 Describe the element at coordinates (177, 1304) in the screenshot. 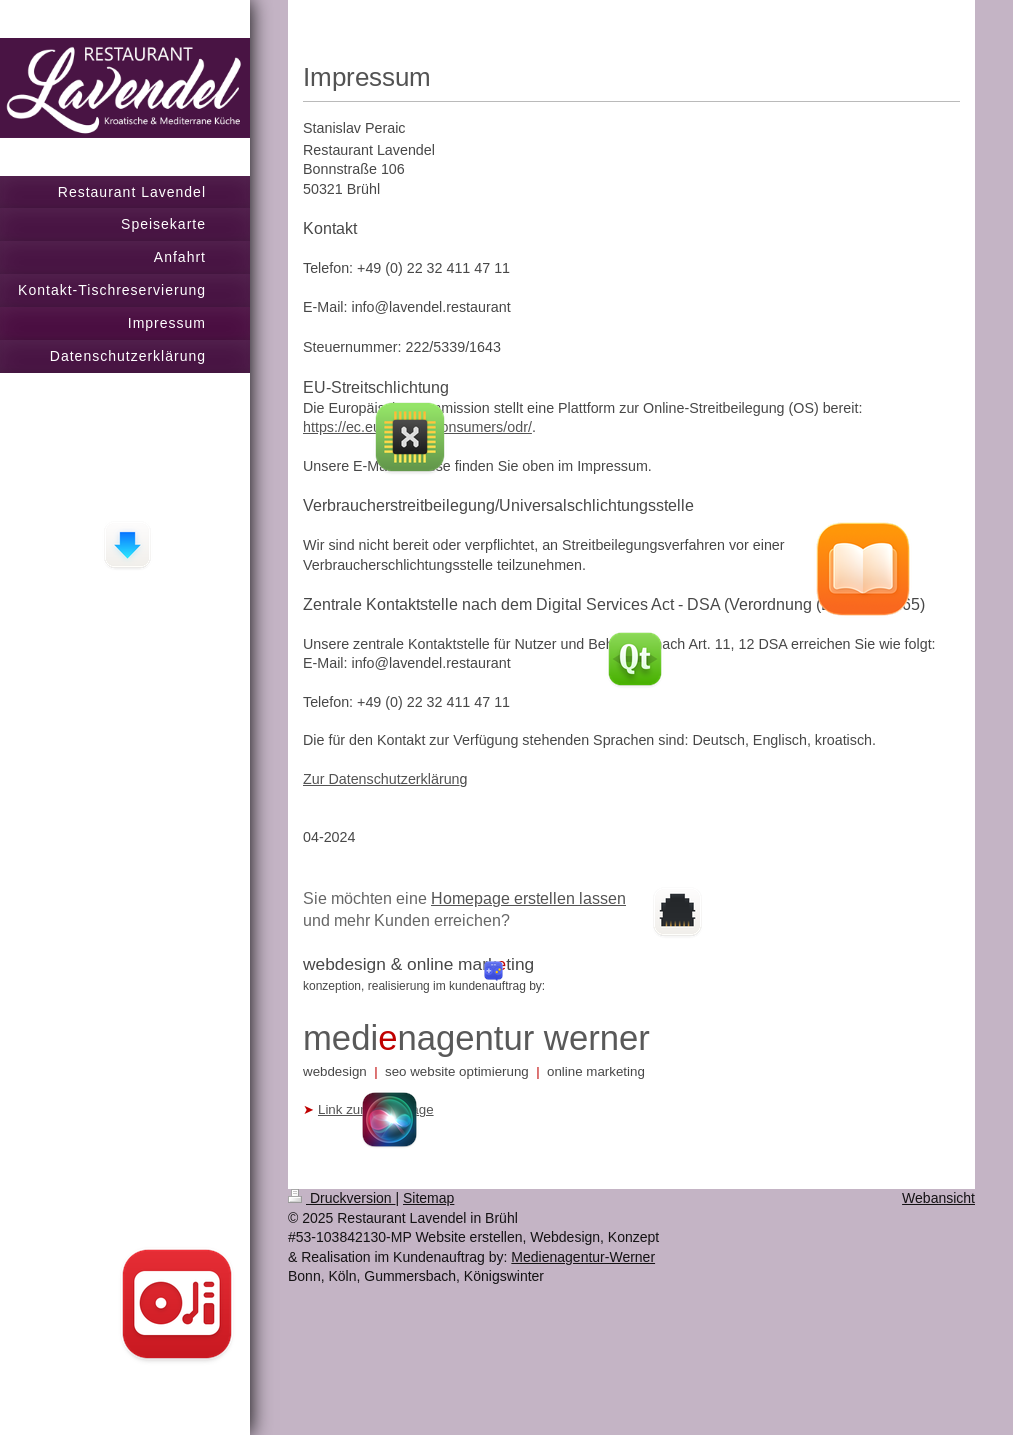

I see `open monophony music player app` at that location.